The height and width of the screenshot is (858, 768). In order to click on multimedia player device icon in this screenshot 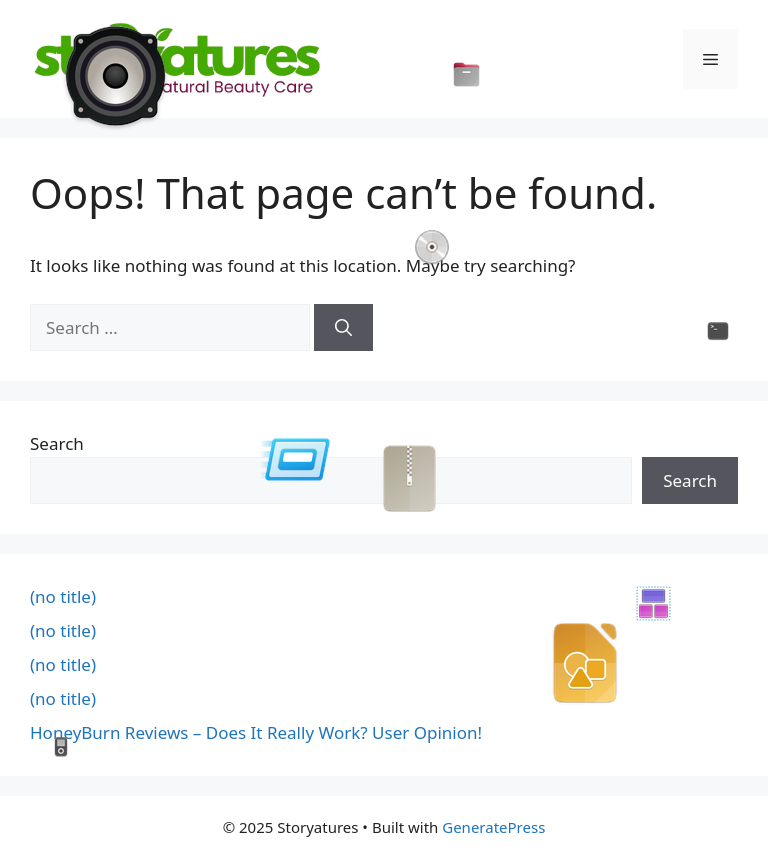, I will do `click(61, 747)`.